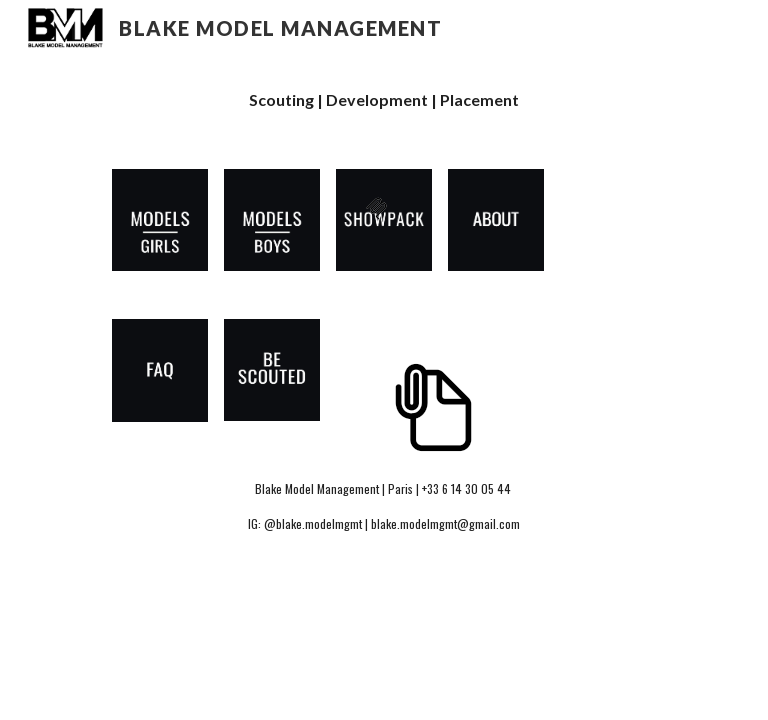 Image resolution: width=768 pixels, height=720 pixels. What do you see at coordinates (376, 208) in the screenshot?
I see `connect to model context protocol services` at bounding box center [376, 208].